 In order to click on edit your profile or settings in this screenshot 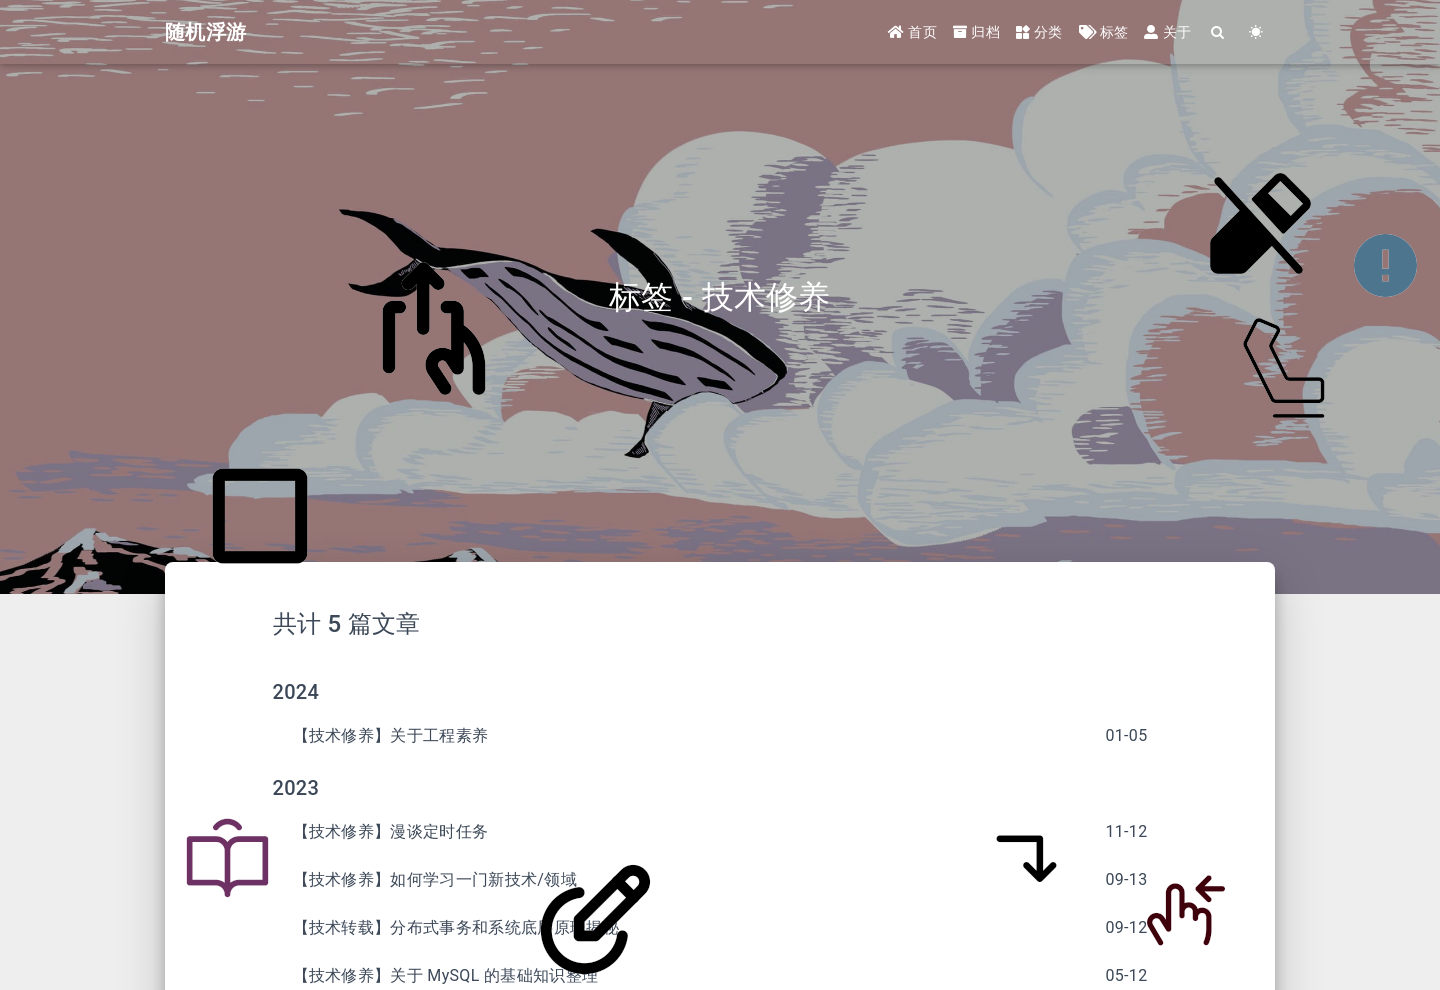, I will do `click(595, 919)`.